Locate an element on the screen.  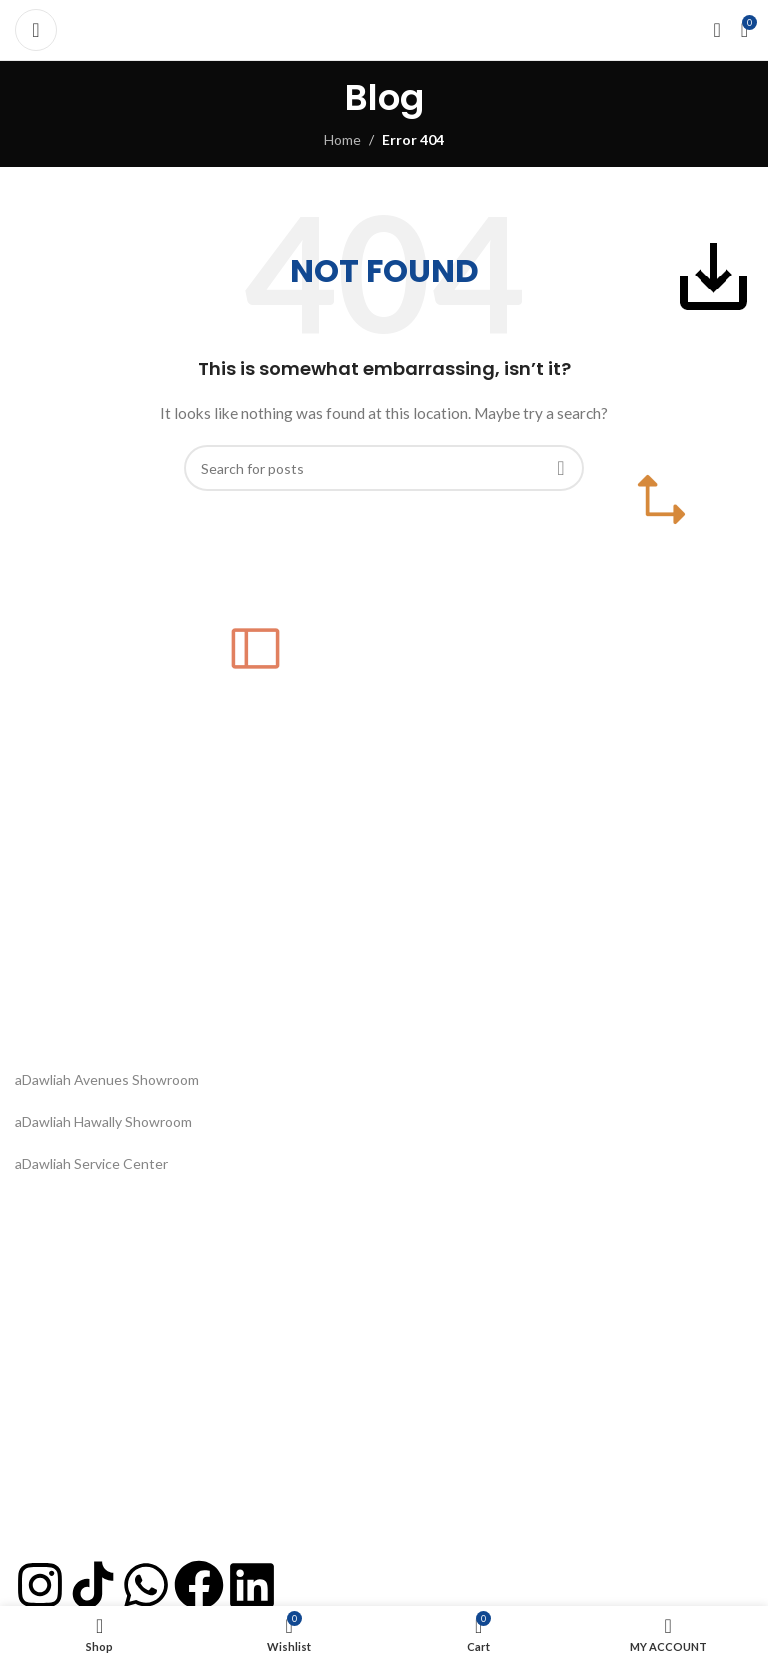
indicates a vector path or directional flow is located at coordinates (659, 498).